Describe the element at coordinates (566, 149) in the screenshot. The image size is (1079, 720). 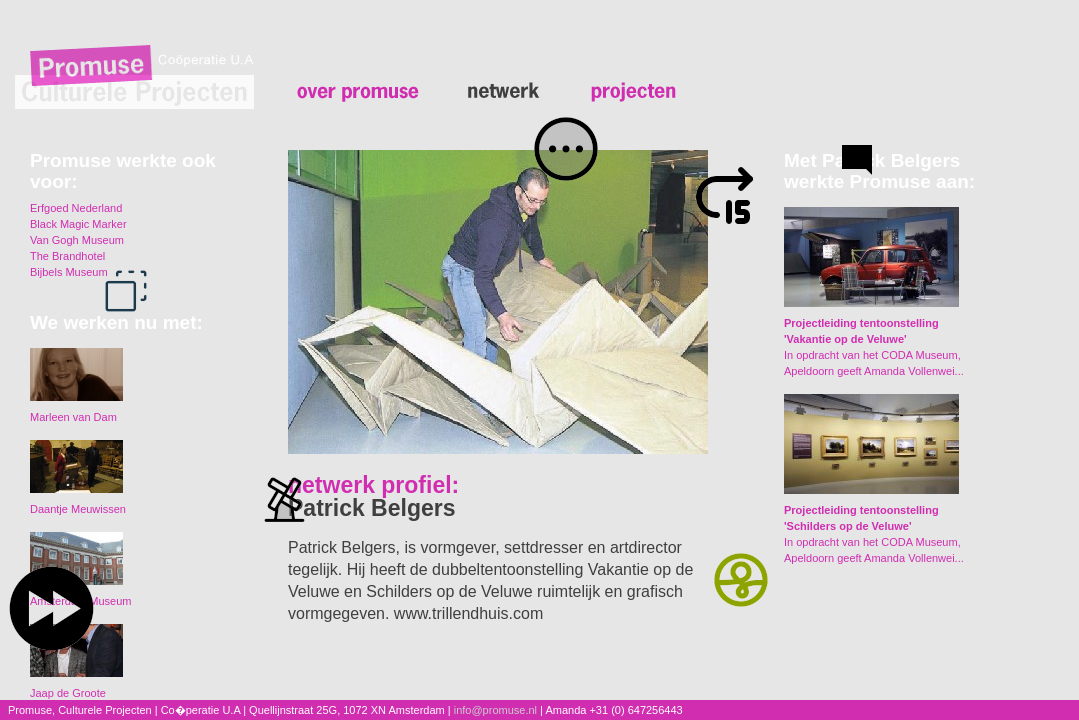
I see `open more options menu` at that location.